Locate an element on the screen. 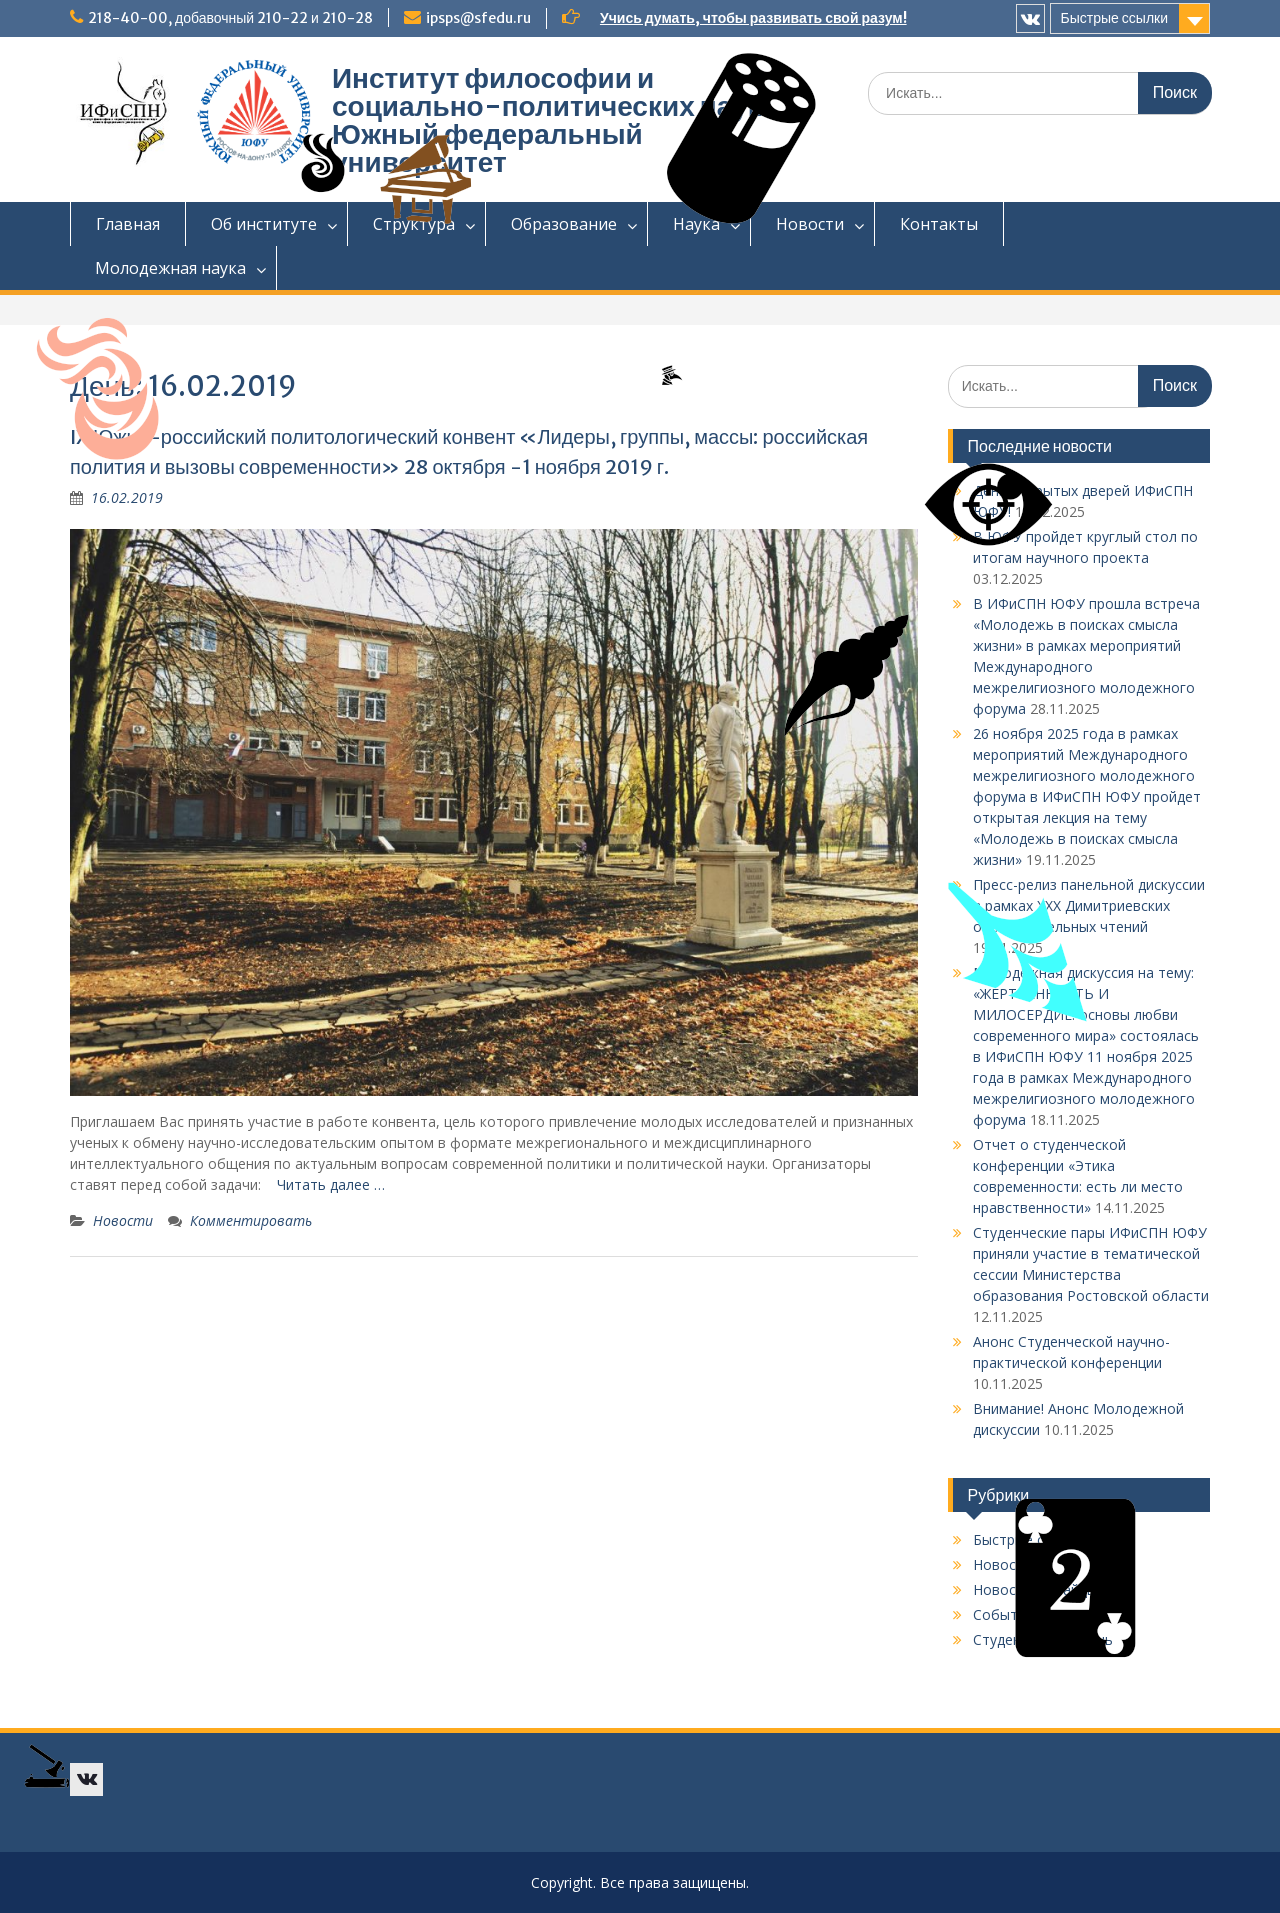 The height and width of the screenshot is (1913, 1280). focus or target tracking mode is located at coordinates (988, 504).